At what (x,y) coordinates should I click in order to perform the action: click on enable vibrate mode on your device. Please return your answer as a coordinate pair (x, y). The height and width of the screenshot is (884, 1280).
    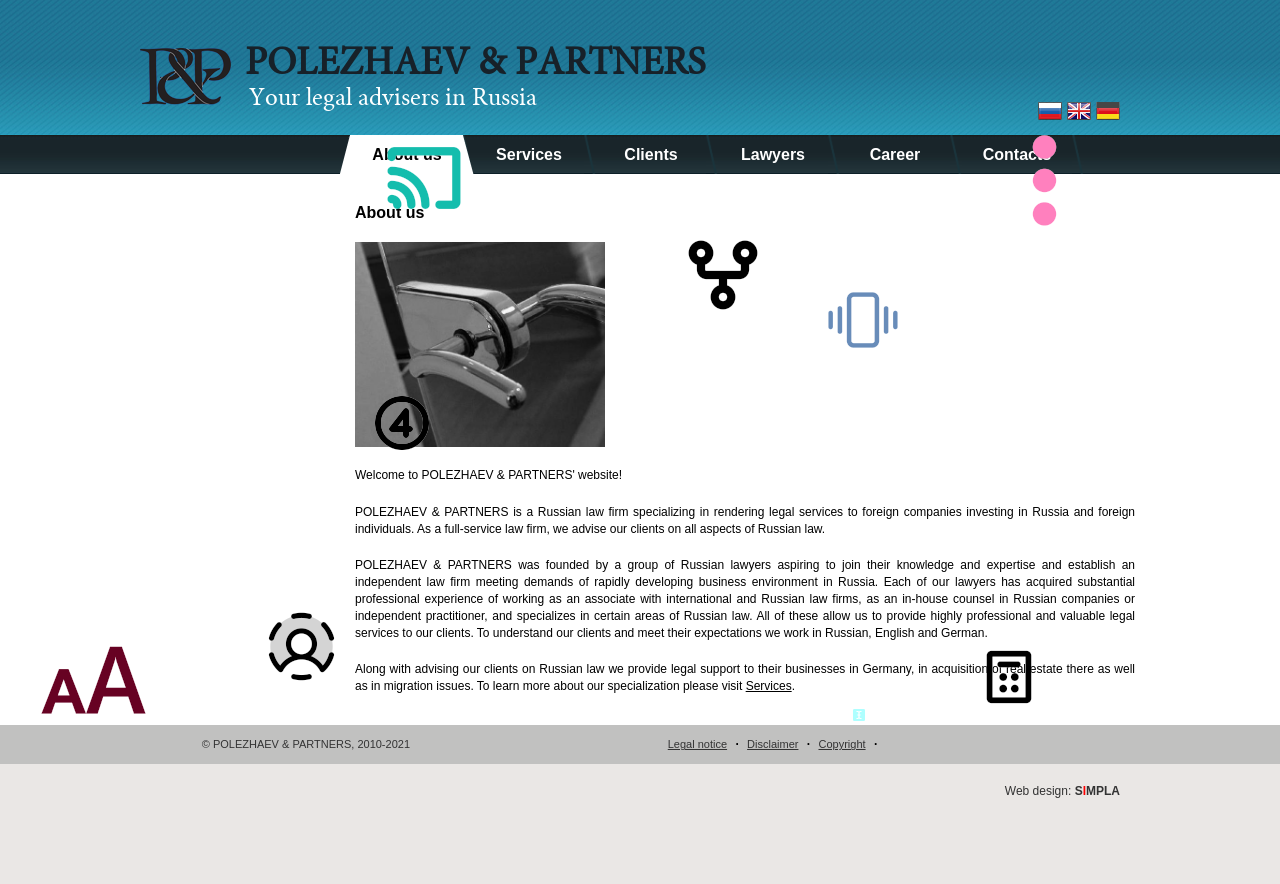
    Looking at the image, I should click on (863, 320).